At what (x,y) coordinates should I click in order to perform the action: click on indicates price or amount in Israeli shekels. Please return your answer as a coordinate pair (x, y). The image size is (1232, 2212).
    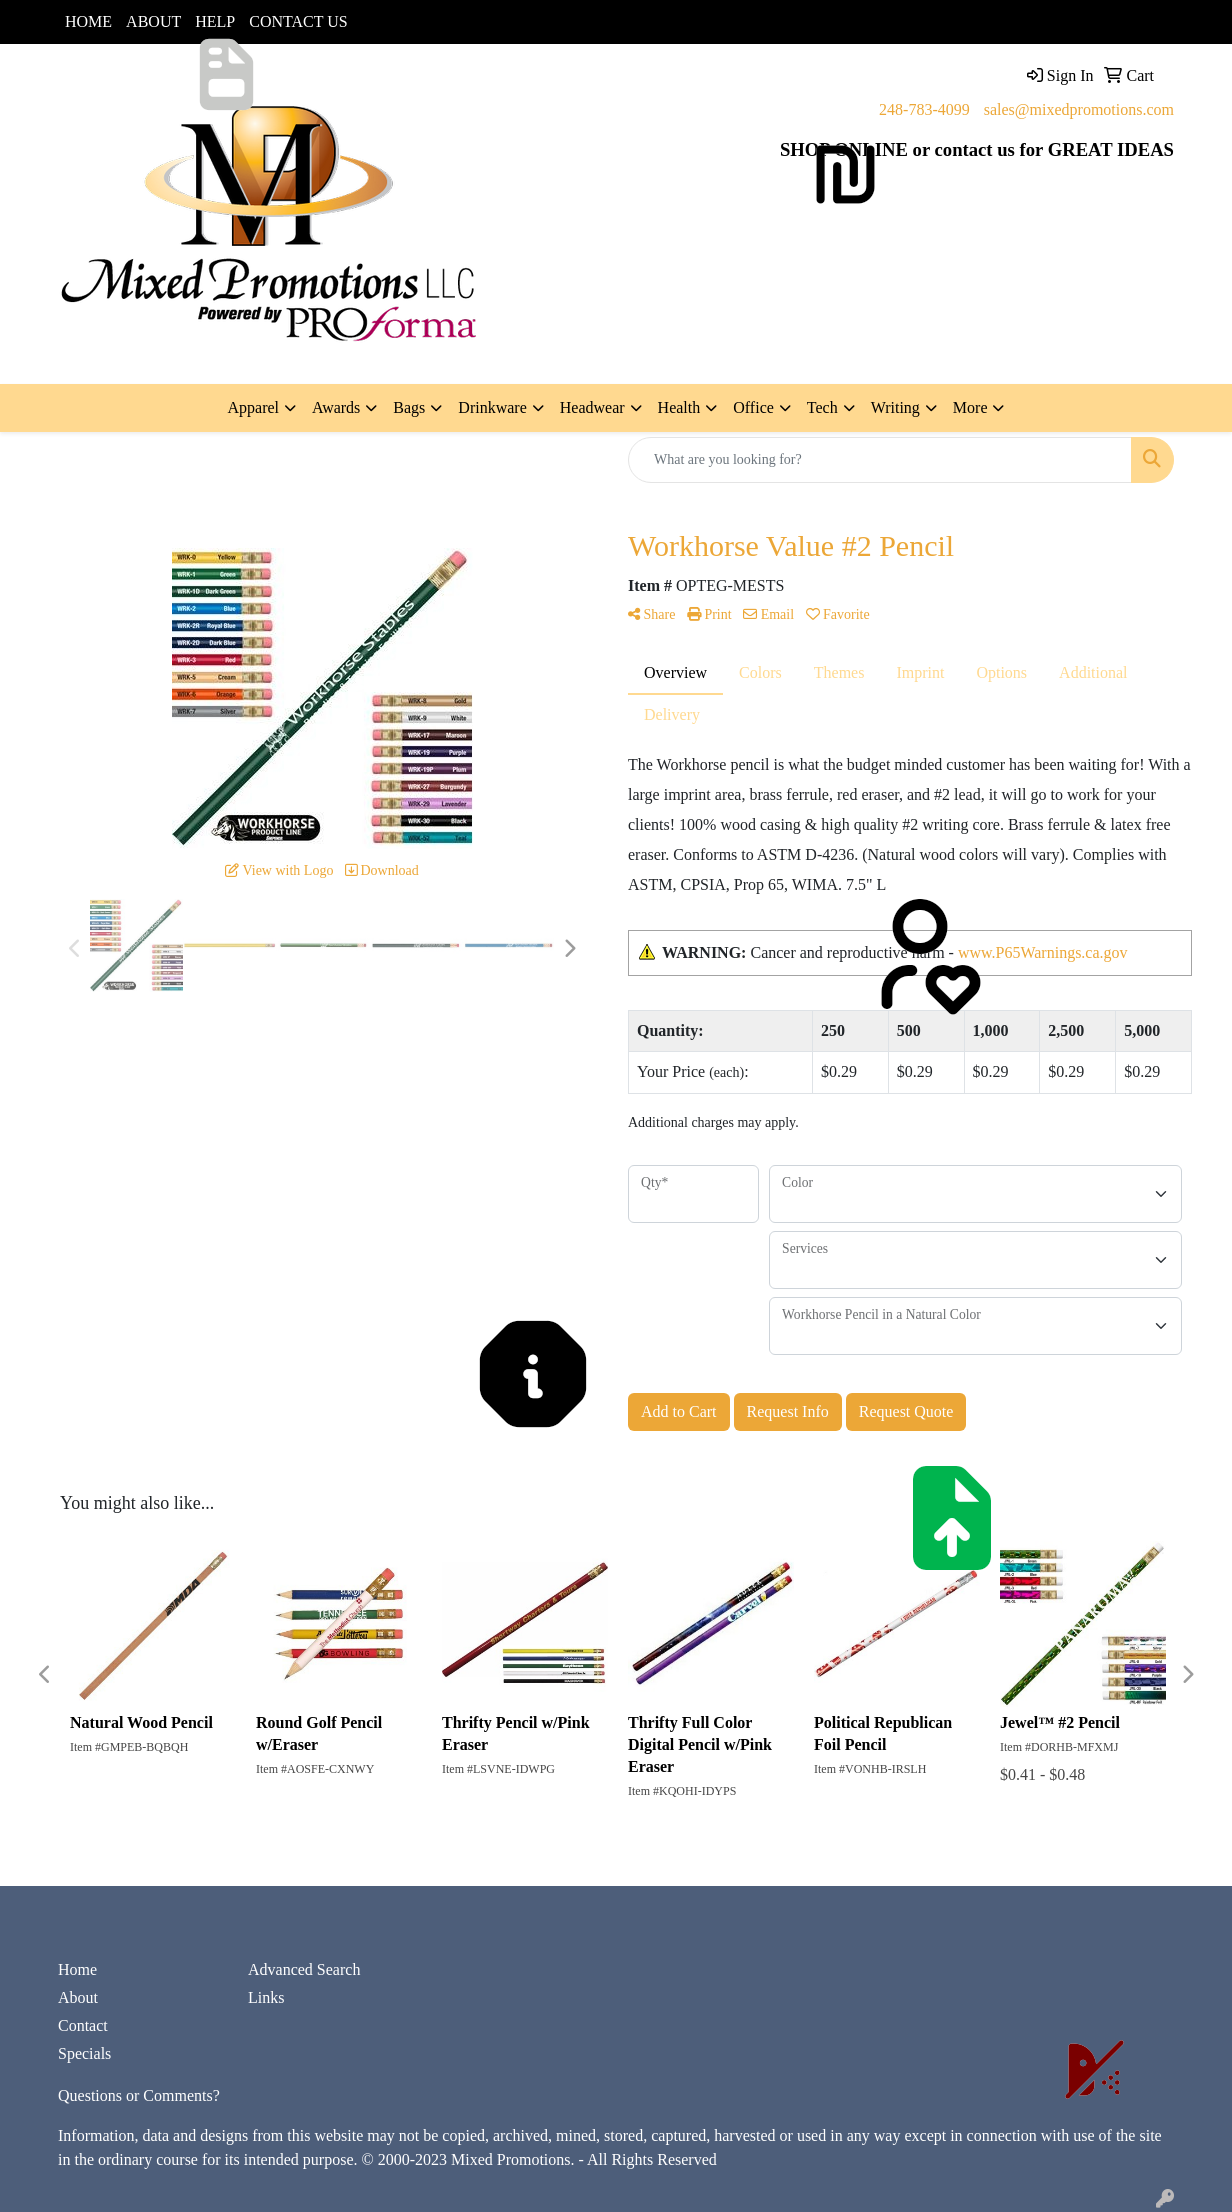
    Looking at the image, I should click on (845, 174).